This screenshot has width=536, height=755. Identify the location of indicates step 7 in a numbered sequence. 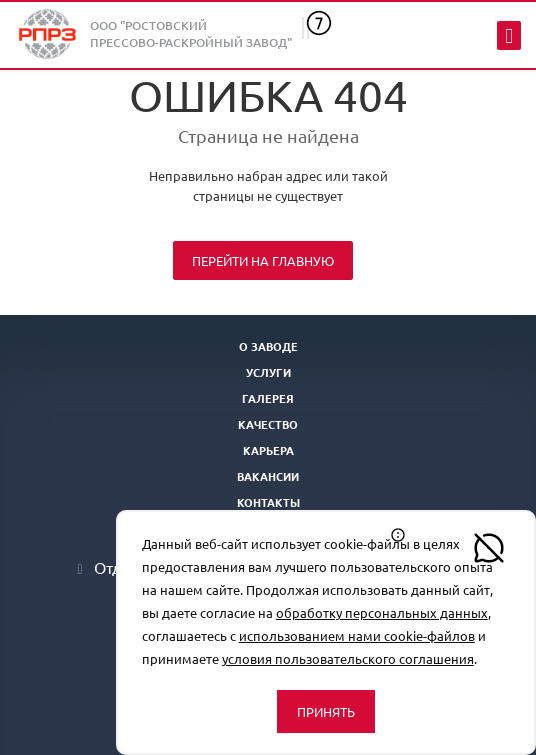
(319, 23).